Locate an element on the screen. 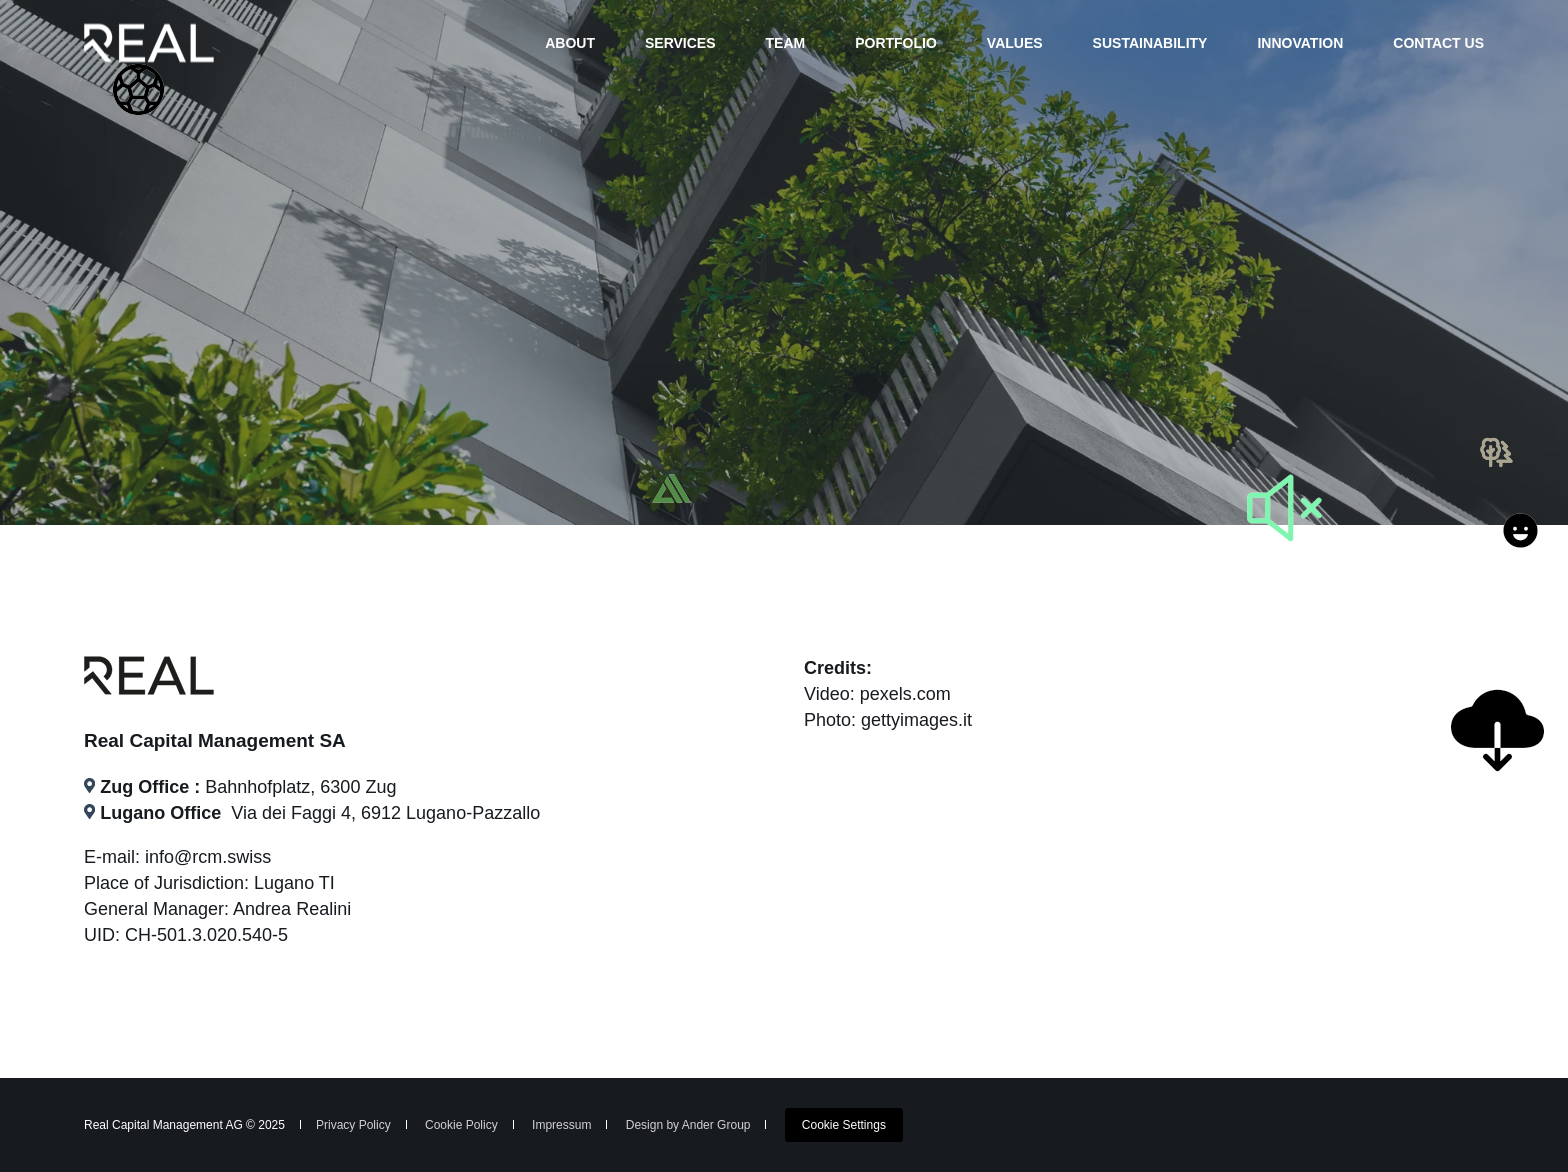 Image resolution: width=1568 pixels, height=1172 pixels. mute audio or sound is located at coordinates (1283, 508).